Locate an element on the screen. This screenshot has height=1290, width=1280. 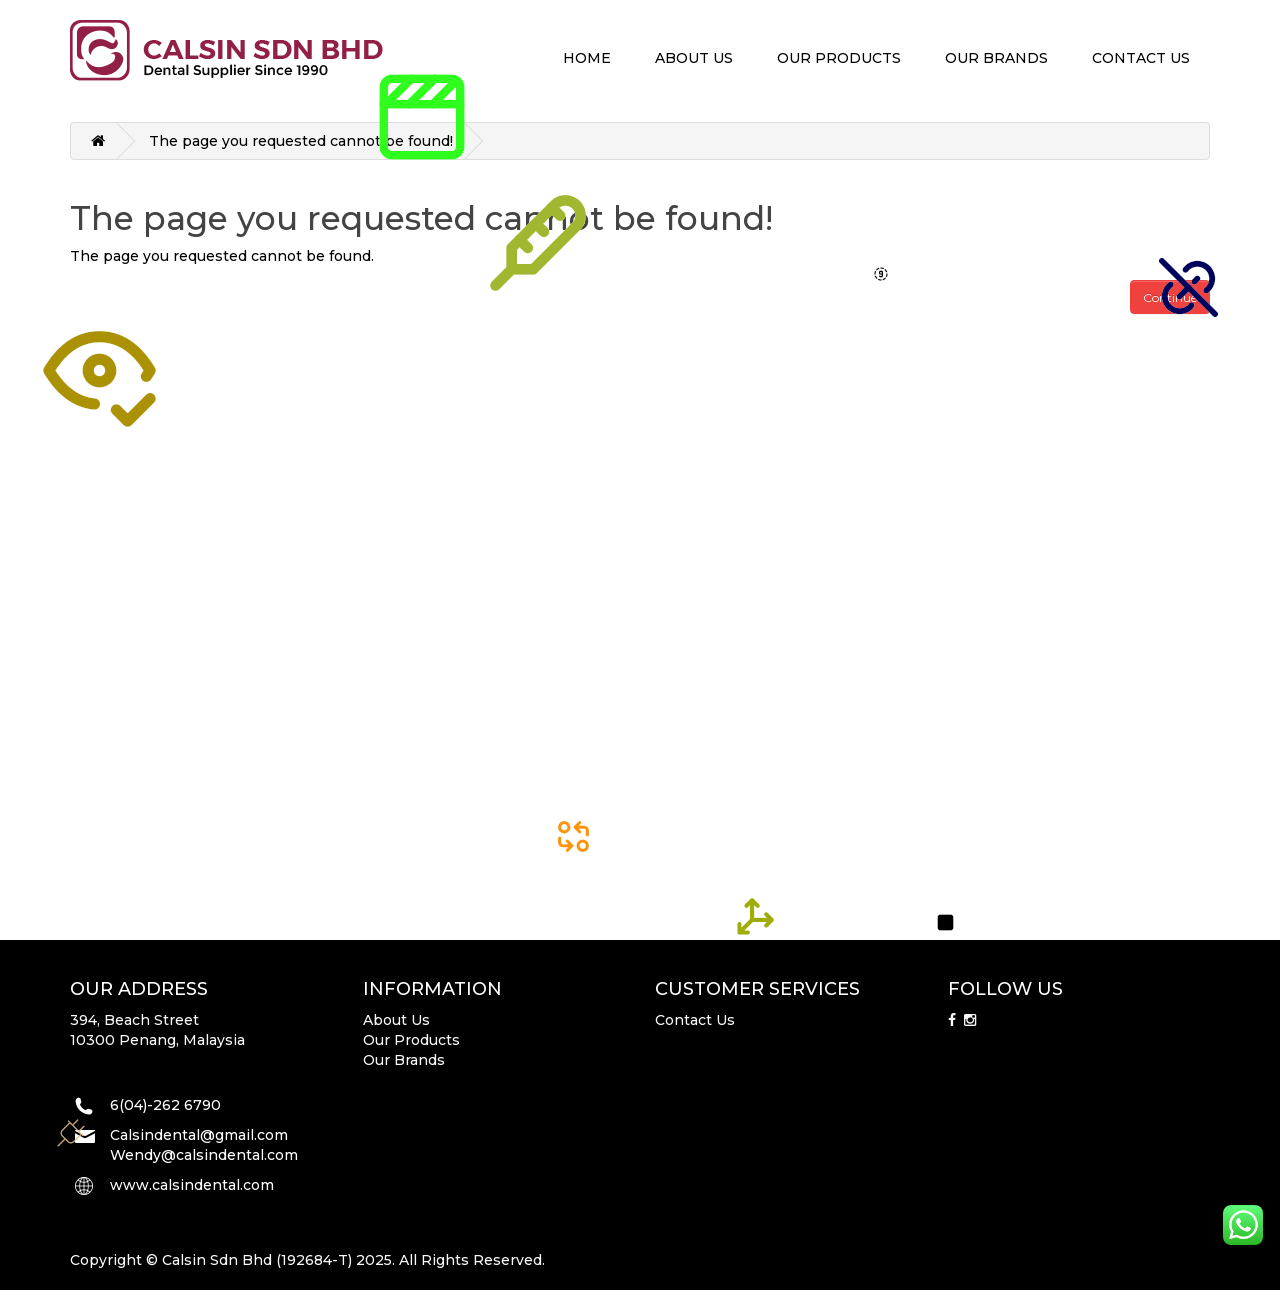
unlink or disconnect a linked item is located at coordinates (1188, 287).